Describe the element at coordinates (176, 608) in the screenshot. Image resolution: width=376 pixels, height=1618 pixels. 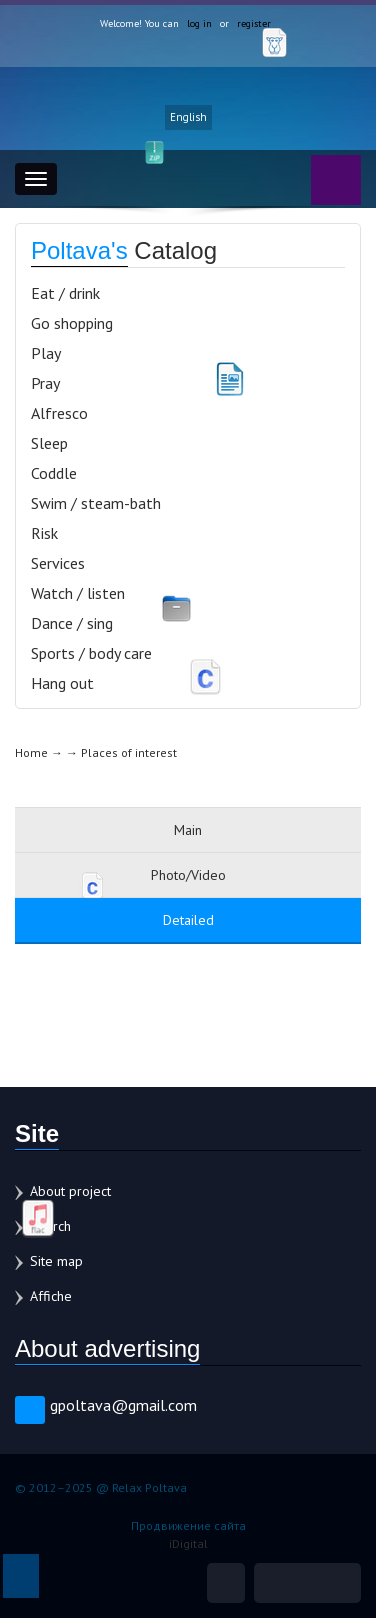
I see `open the file manager application` at that location.